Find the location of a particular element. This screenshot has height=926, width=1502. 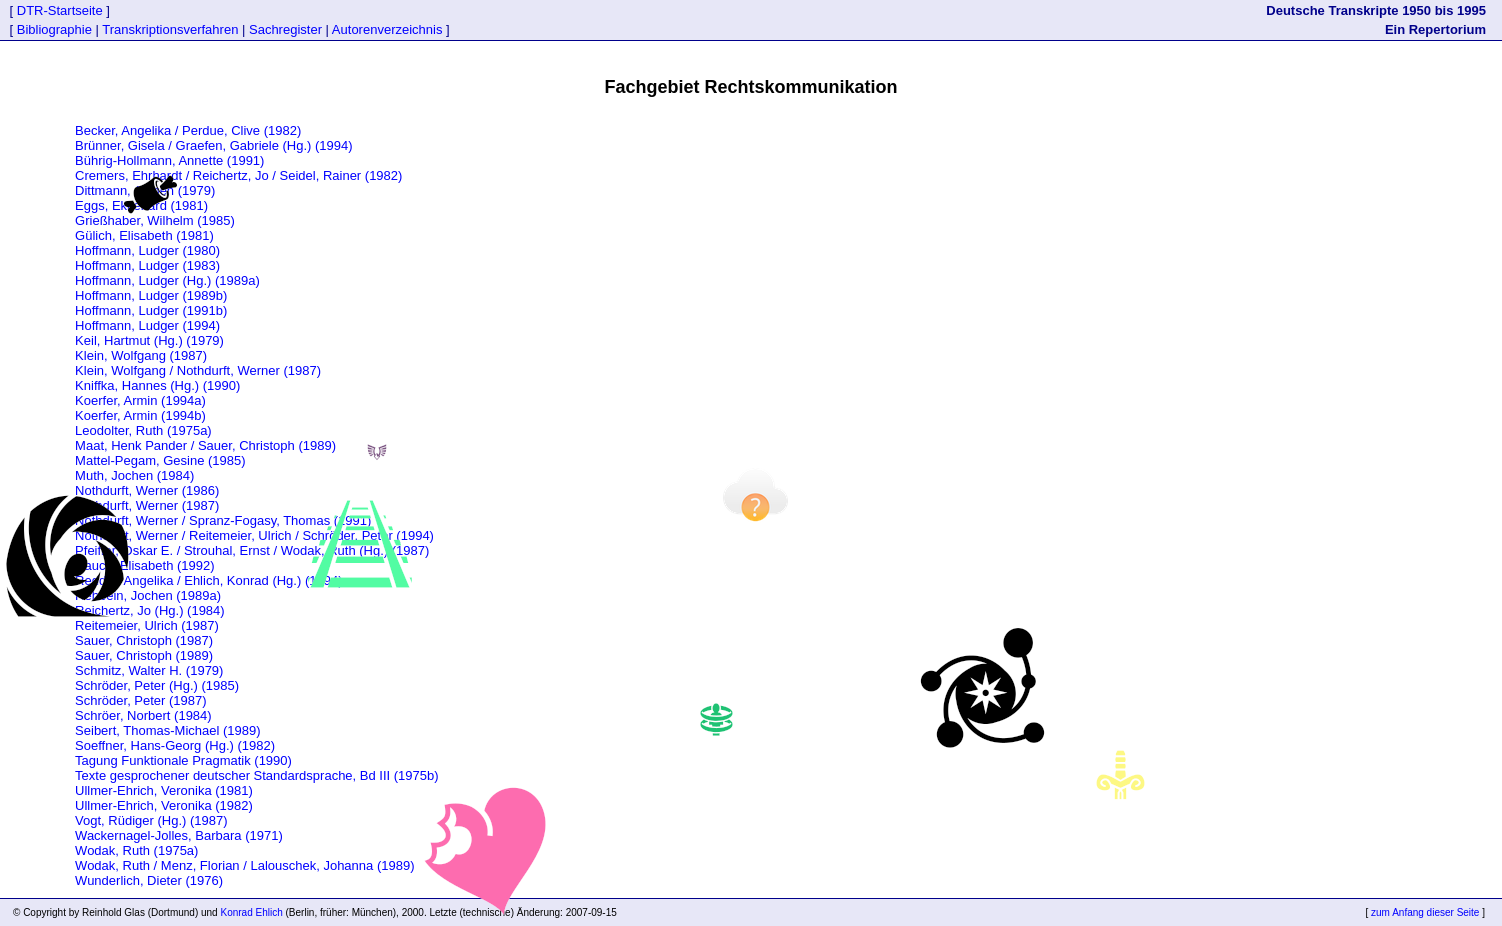

access train or railway transportation options is located at coordinates (360, 537).